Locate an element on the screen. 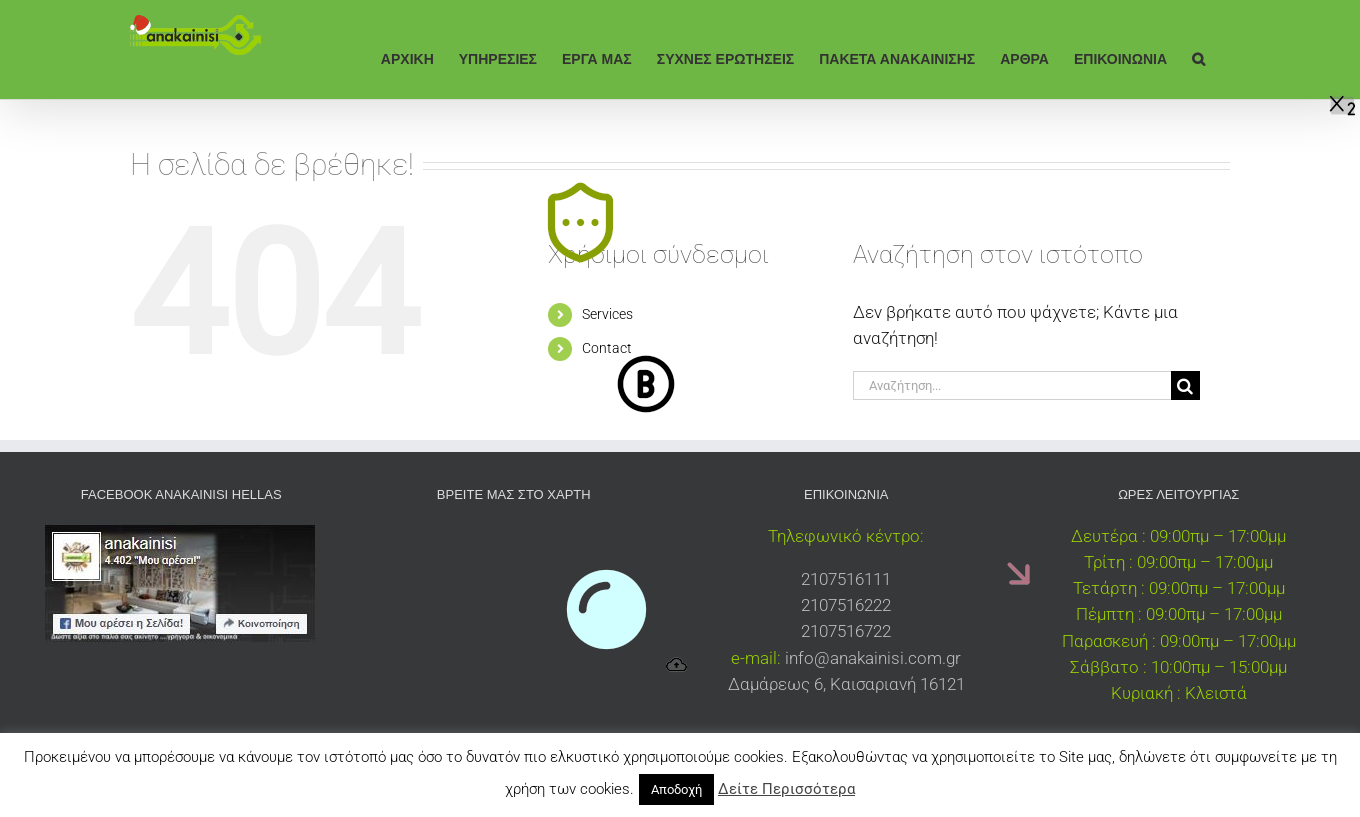 This screenshot has width=1360, height=817. upload file to cloud storage is located at coordinates (676, 664).